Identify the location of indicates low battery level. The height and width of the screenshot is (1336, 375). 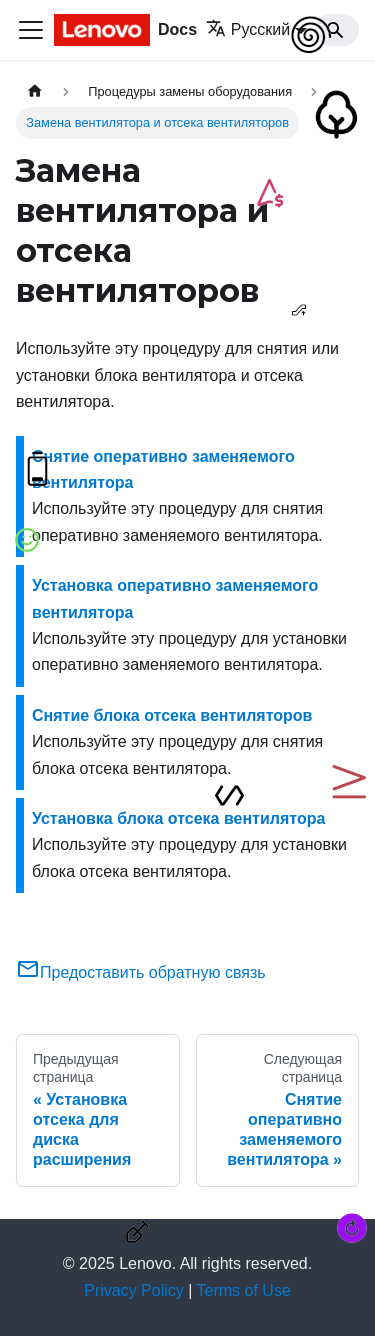
(37, 469).